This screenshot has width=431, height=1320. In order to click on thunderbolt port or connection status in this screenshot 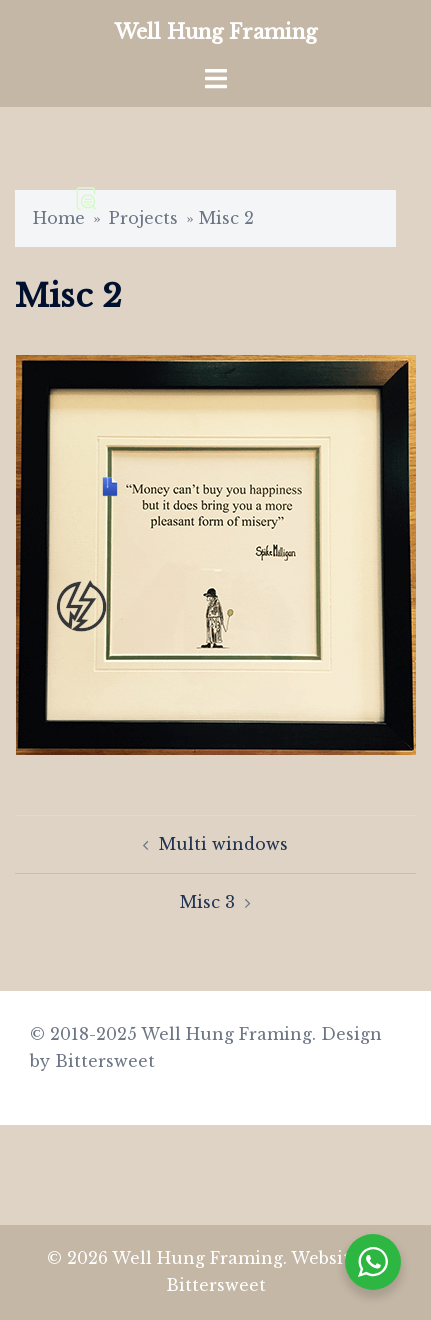, I will do `click(81, 606)`.